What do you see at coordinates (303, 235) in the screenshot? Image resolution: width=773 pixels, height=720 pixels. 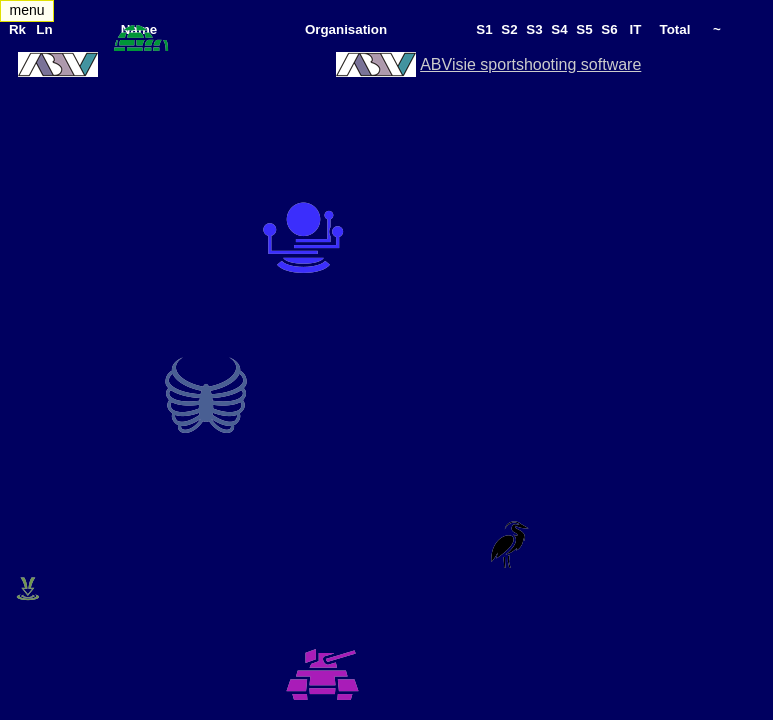 I see `view solar system or planetary model` at bounding box center [303, 235].